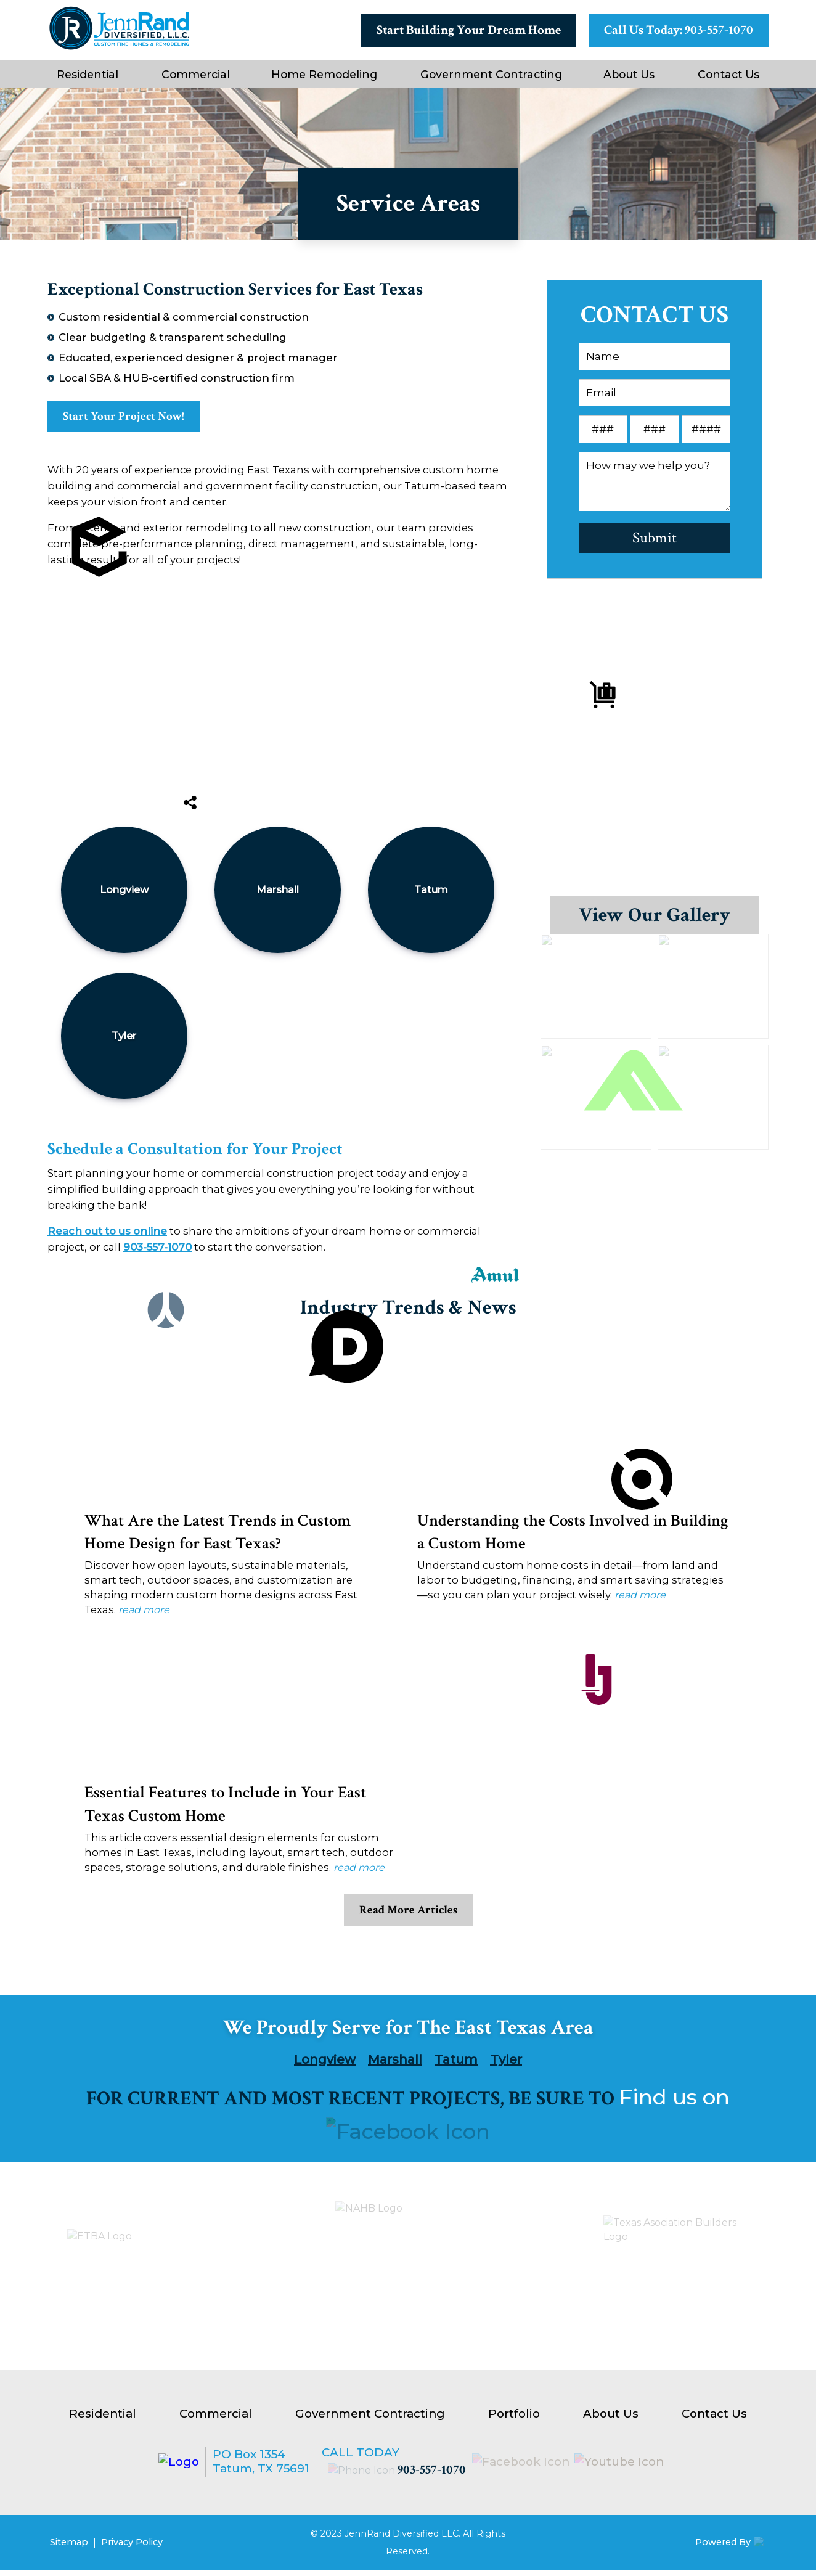 The image size is (816, 2576). What do you see at coordinates (597, 1680) in the screenshot?
I see `open ImageJ image processing application` at bounding box center [597, 1680].